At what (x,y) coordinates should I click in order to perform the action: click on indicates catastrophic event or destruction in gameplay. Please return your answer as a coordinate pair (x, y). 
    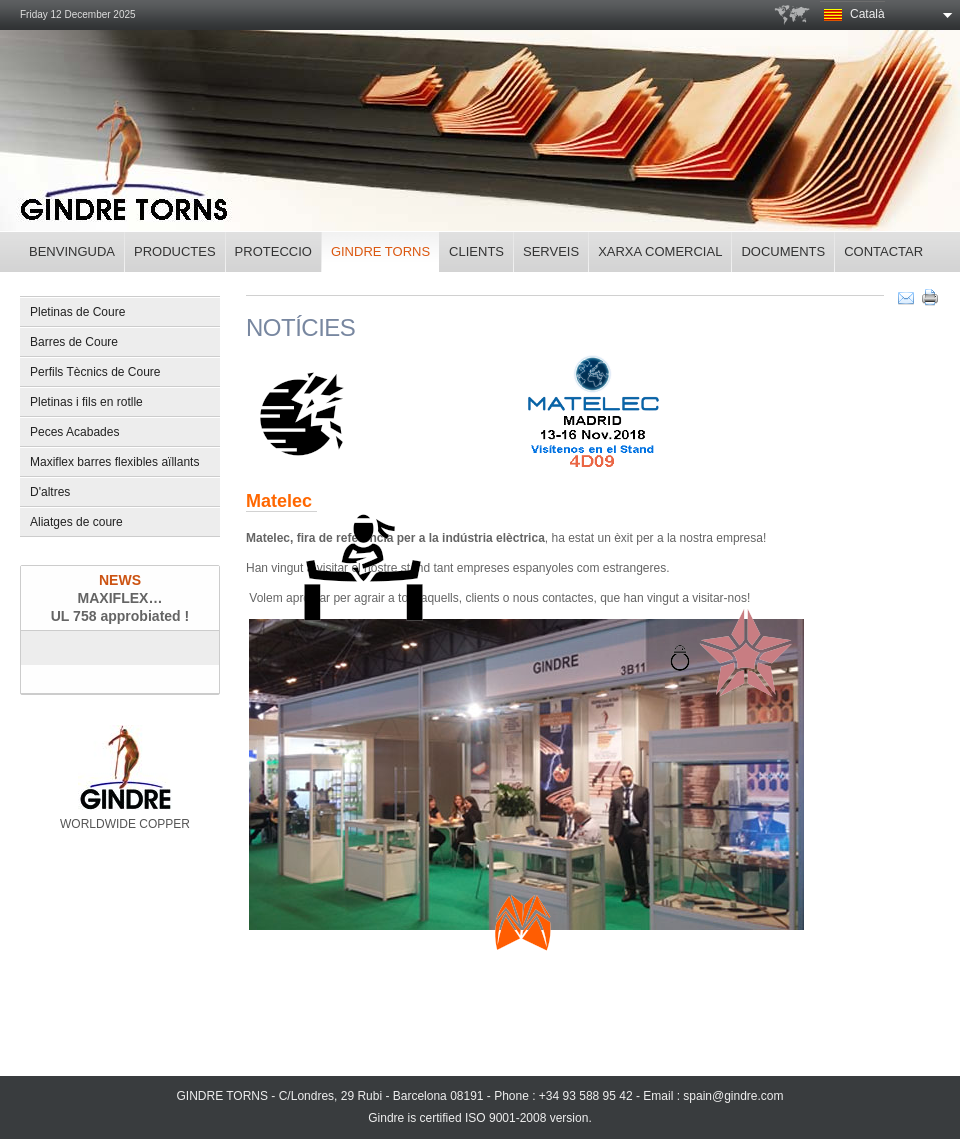
    Looking at the image, I should click on (302, 414).